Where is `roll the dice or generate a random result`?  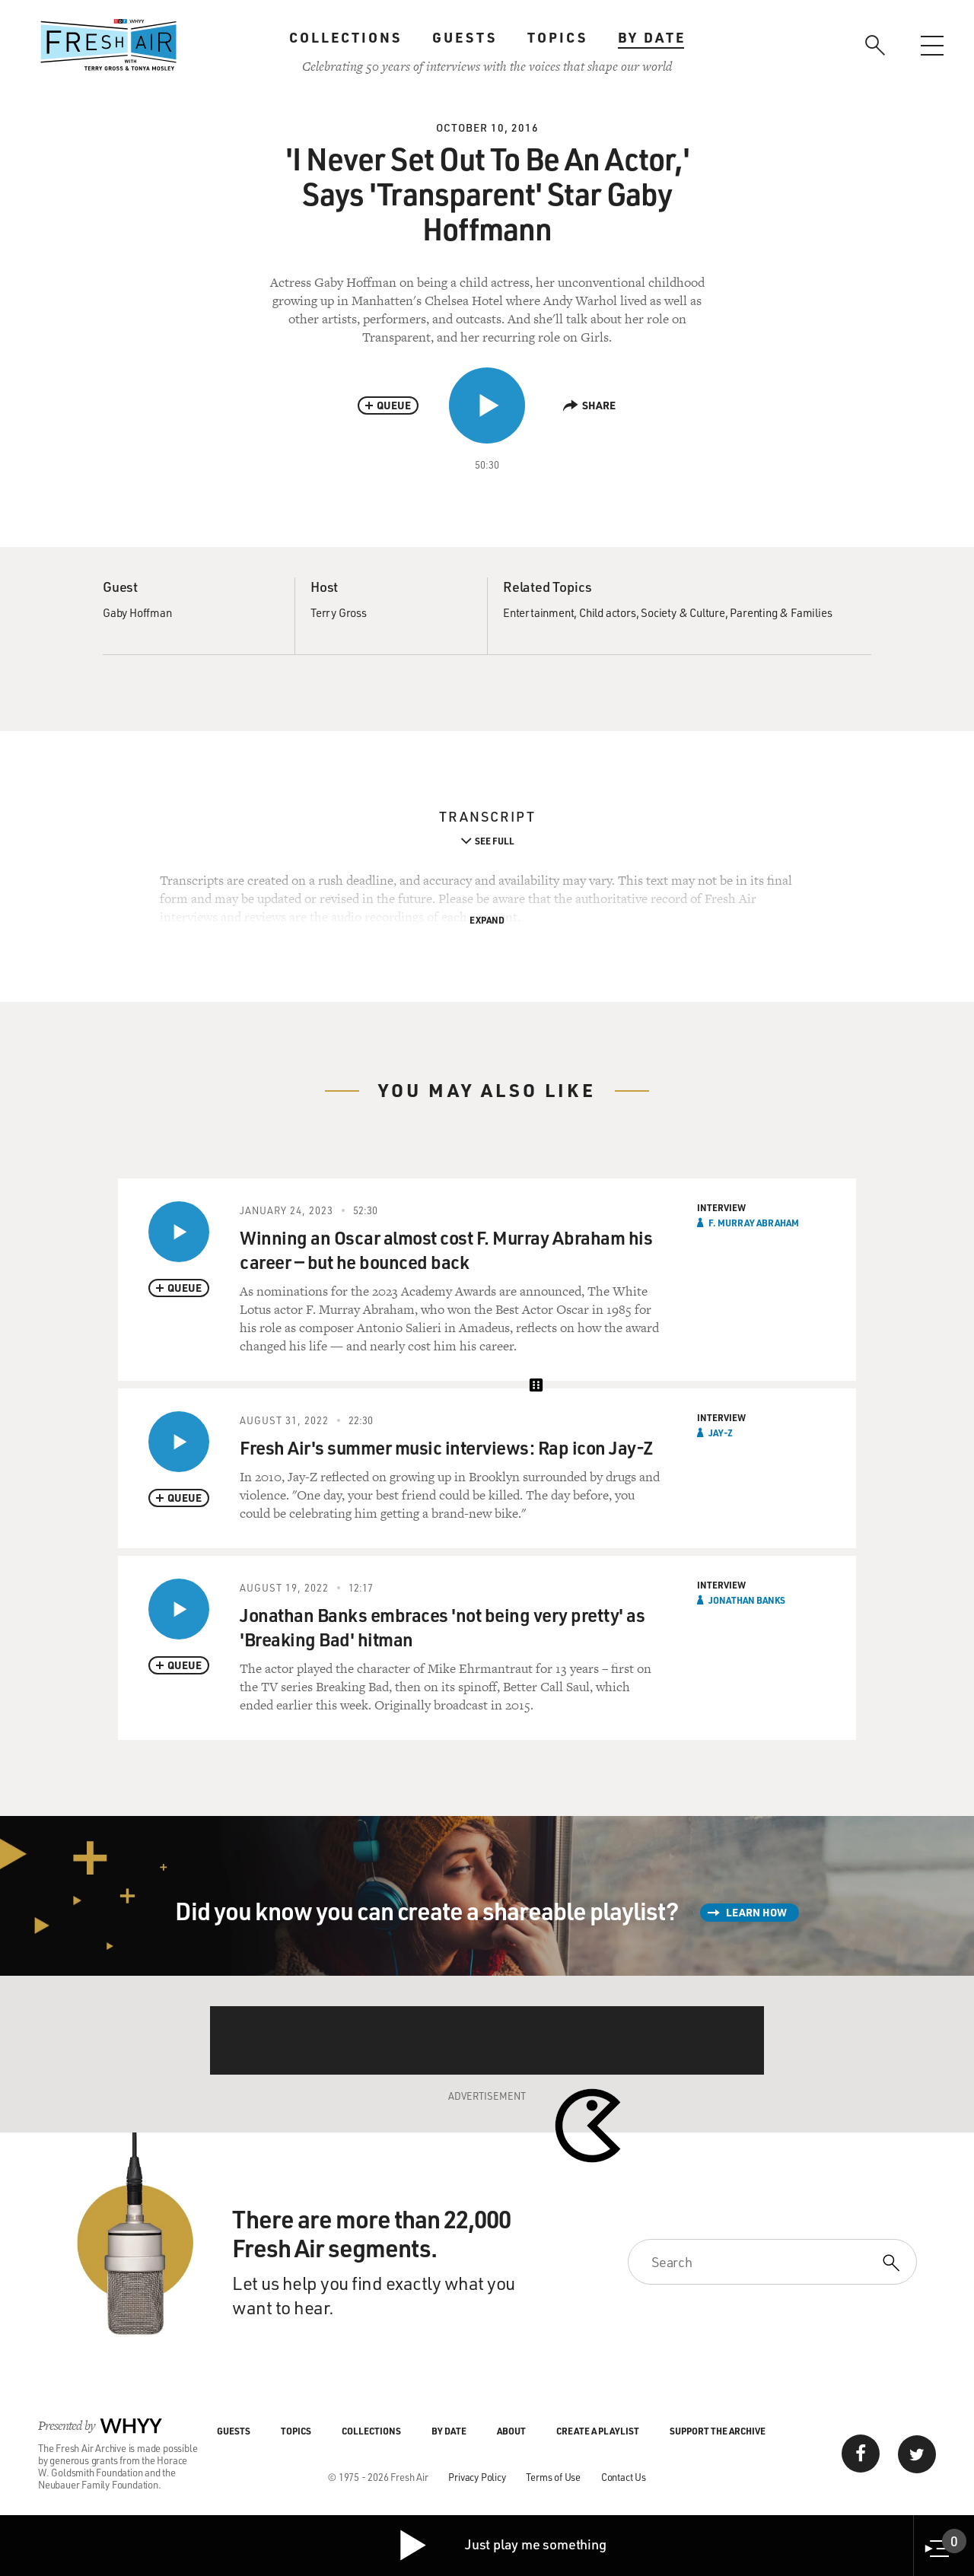
roll the dice or generate a random result is located at coordinates (536, 1385).